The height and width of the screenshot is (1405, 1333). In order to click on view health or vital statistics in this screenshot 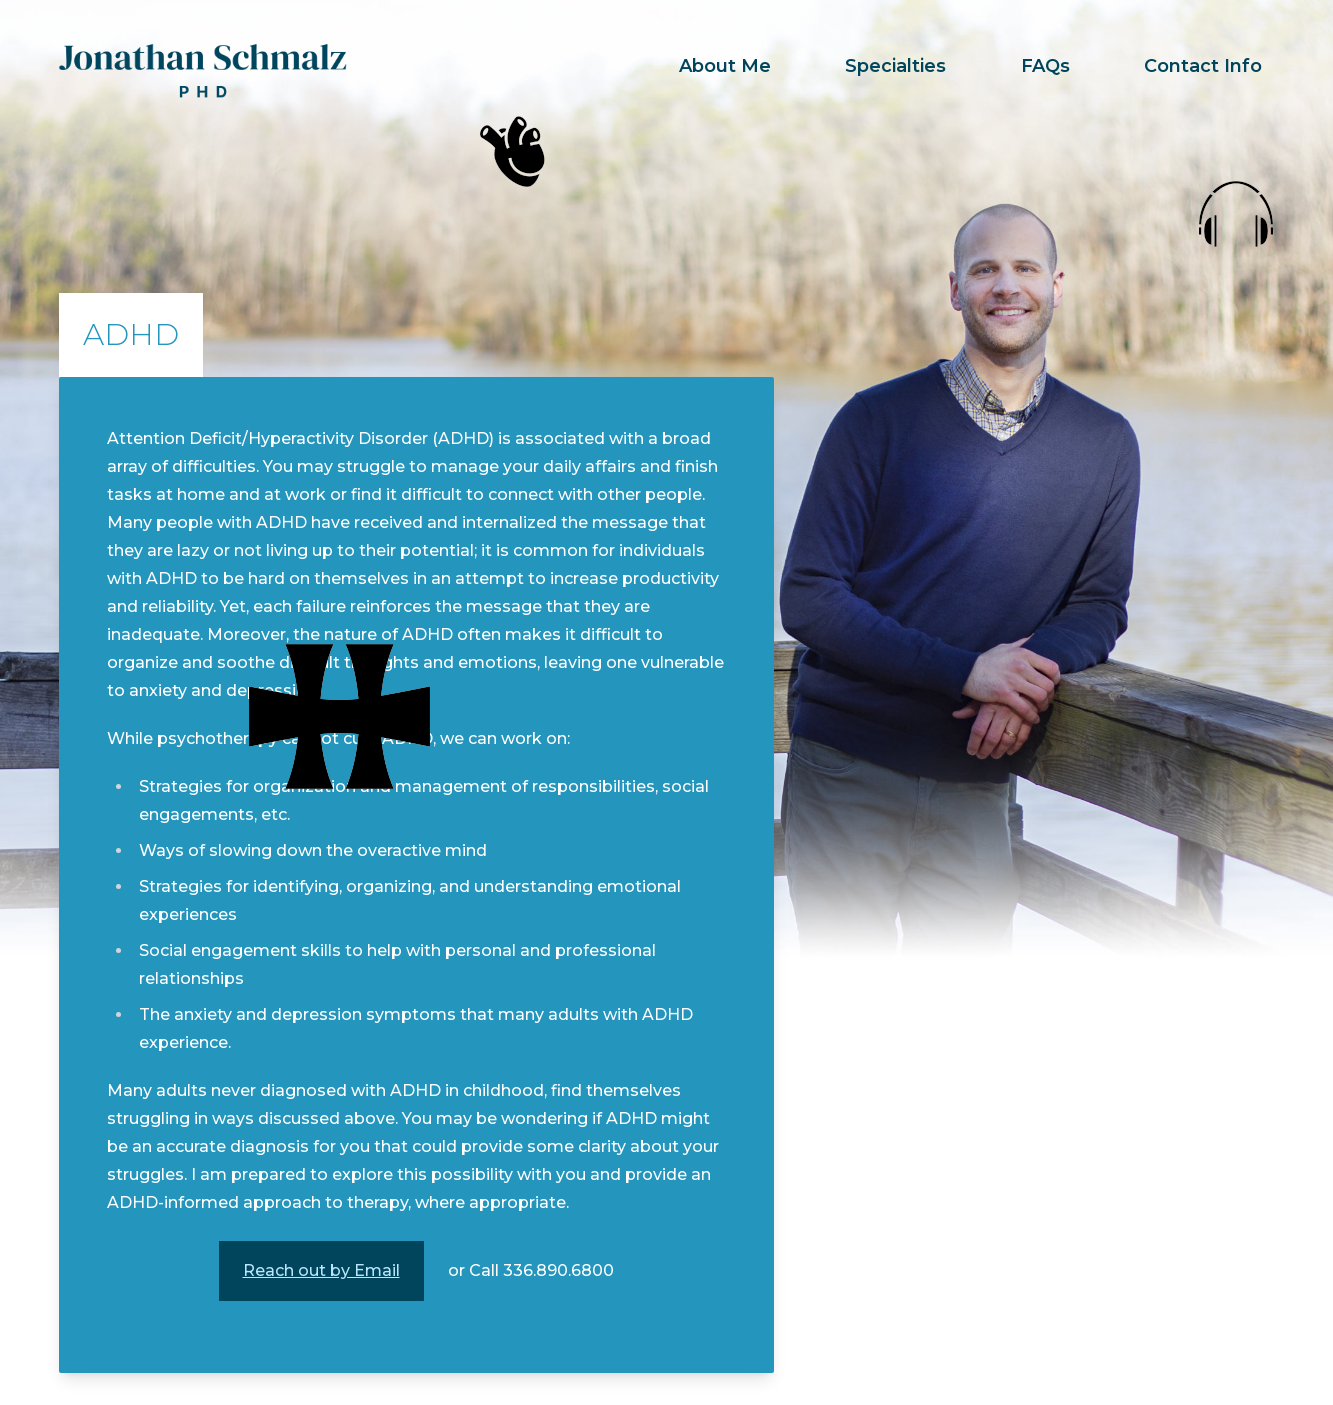, I will do `click(513, 151)`.